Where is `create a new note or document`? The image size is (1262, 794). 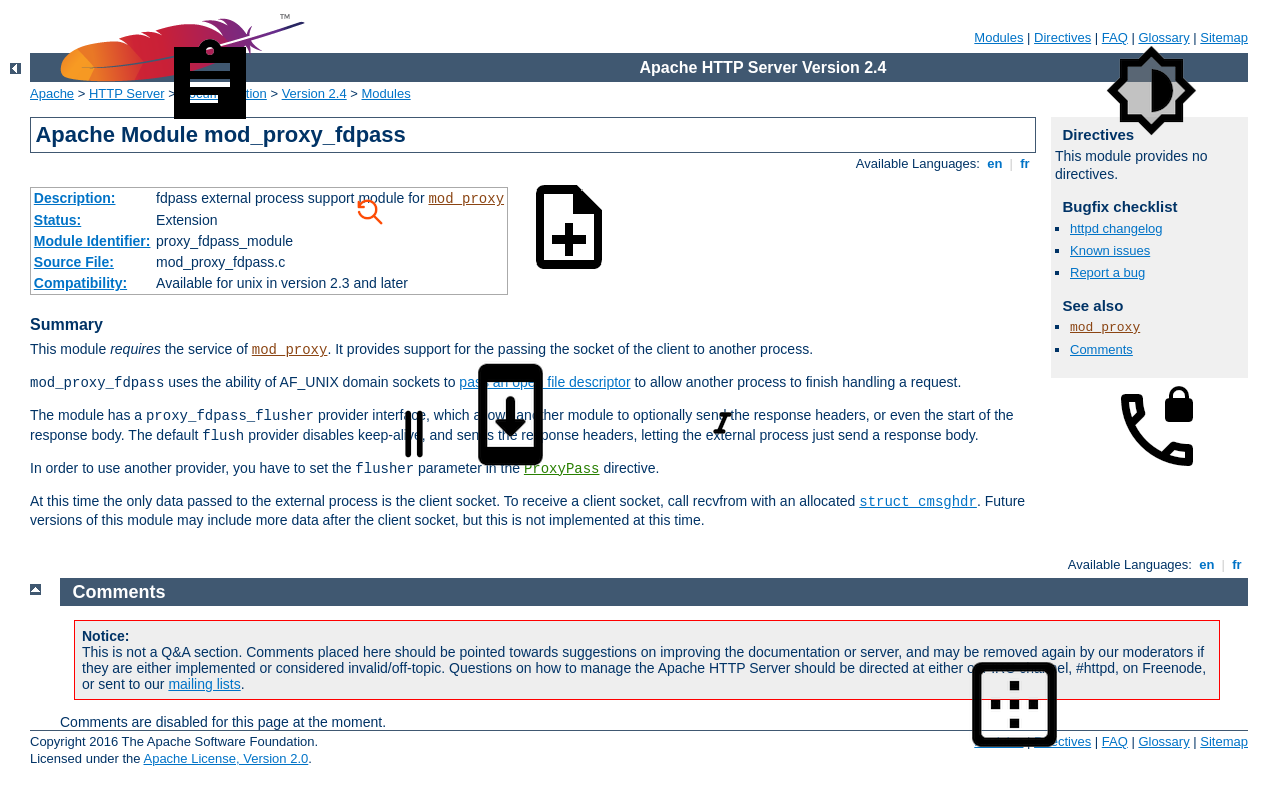 create a new note or document is located at coordinates (569, 227).